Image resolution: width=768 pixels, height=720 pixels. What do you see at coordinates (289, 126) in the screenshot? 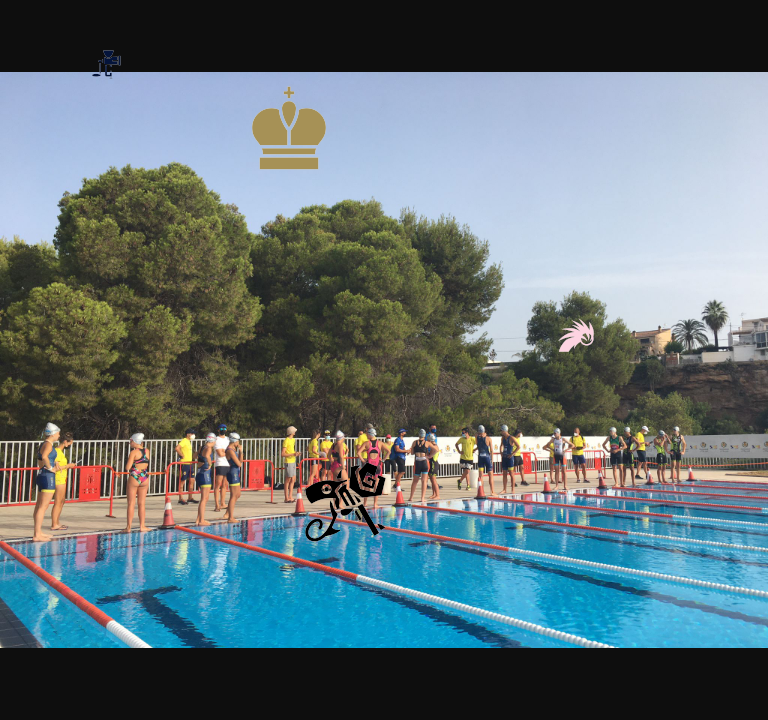
I see `select the king piece in a chess game` at bounding box center [289, 126].